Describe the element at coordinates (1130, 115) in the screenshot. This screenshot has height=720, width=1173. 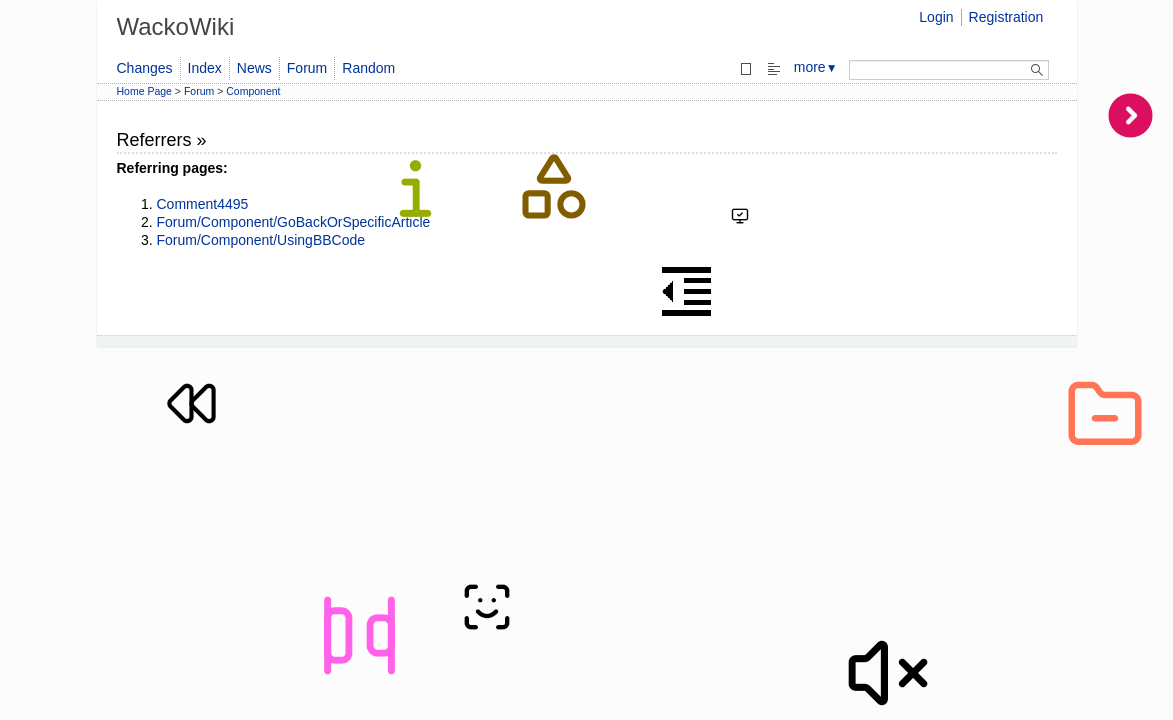
I see `go to next item or page` at that location.